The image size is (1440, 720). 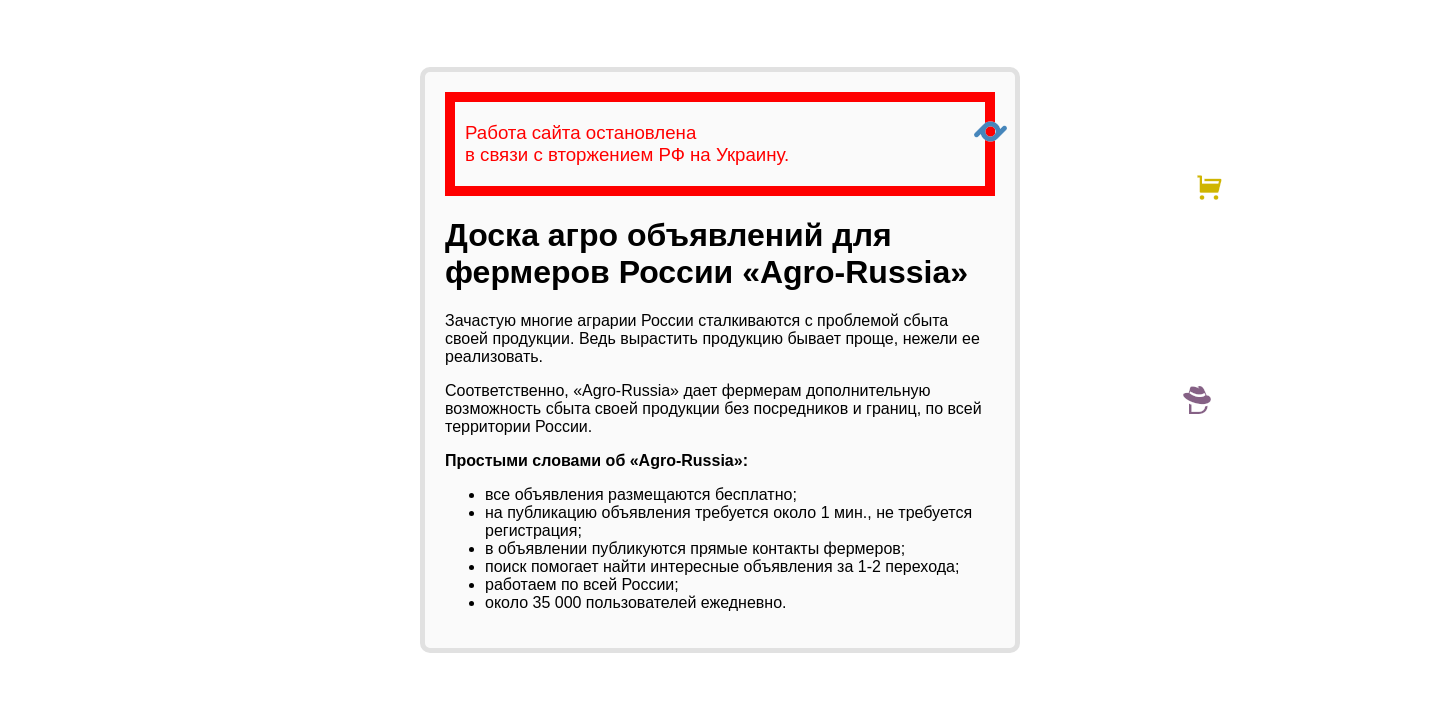 What do you see at coordinates (1197, 400) in the screenshot?
I see `cyberdefenders platform logo` at bounding box center [1197, 400].